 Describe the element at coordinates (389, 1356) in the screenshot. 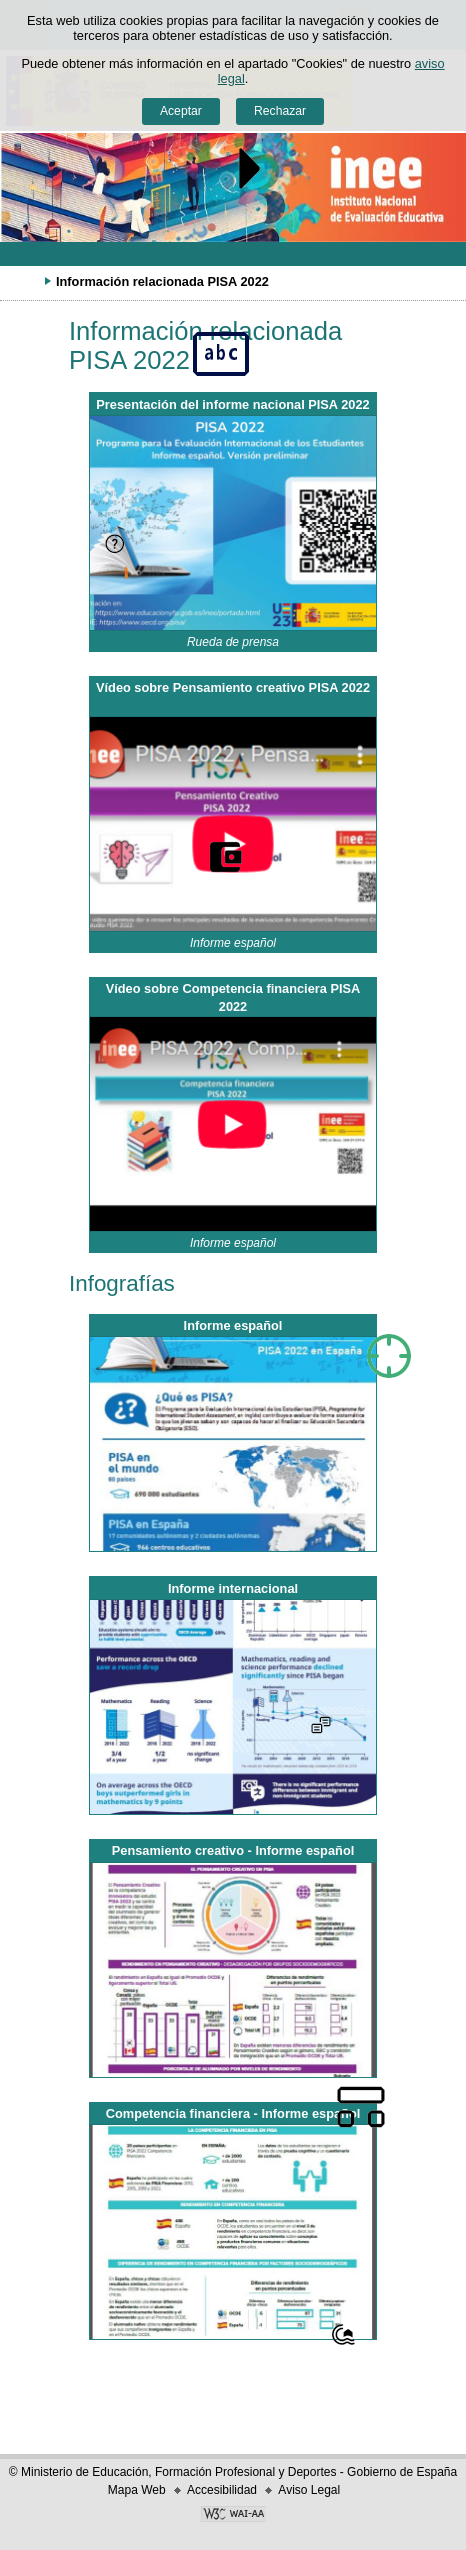

I see `center map on current location` at that location.